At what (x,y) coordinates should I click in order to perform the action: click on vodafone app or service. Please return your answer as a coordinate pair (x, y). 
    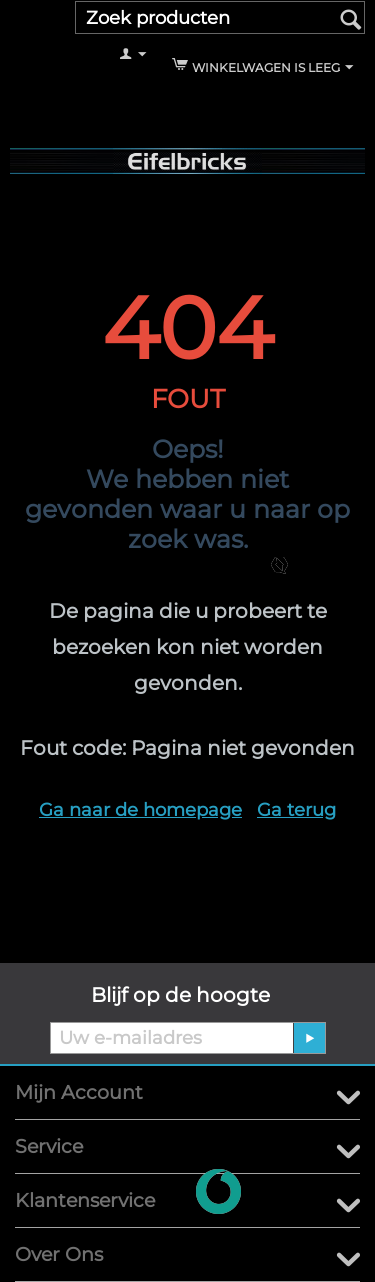
    Looking at the image, I should click on (218, 1191).